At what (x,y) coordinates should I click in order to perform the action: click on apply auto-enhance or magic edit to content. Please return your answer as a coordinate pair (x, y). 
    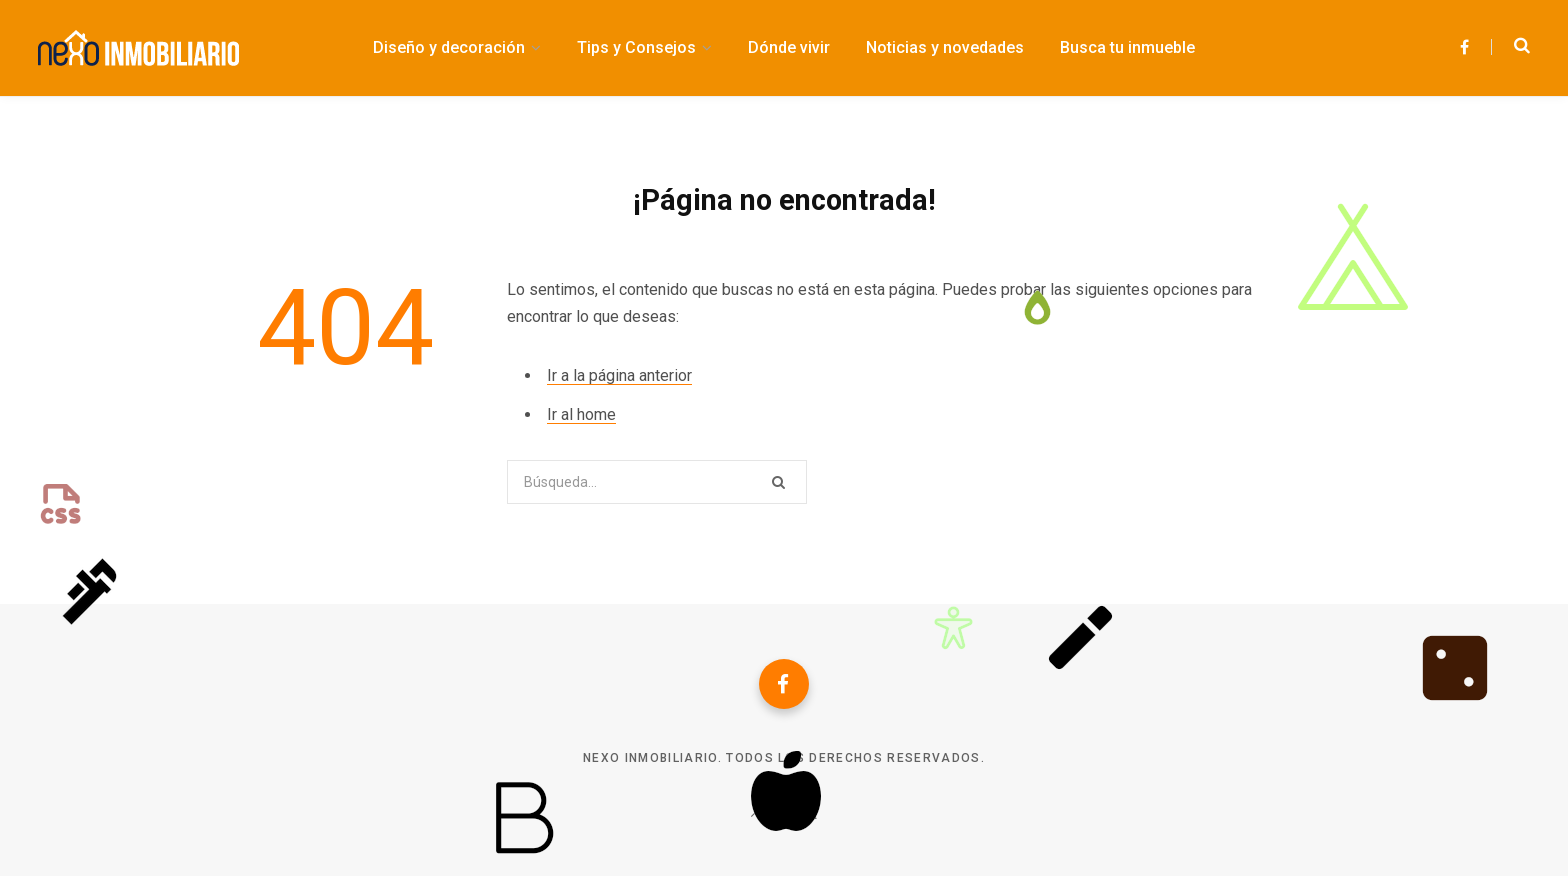
    Looking at the image, I should click on (1080, 637).